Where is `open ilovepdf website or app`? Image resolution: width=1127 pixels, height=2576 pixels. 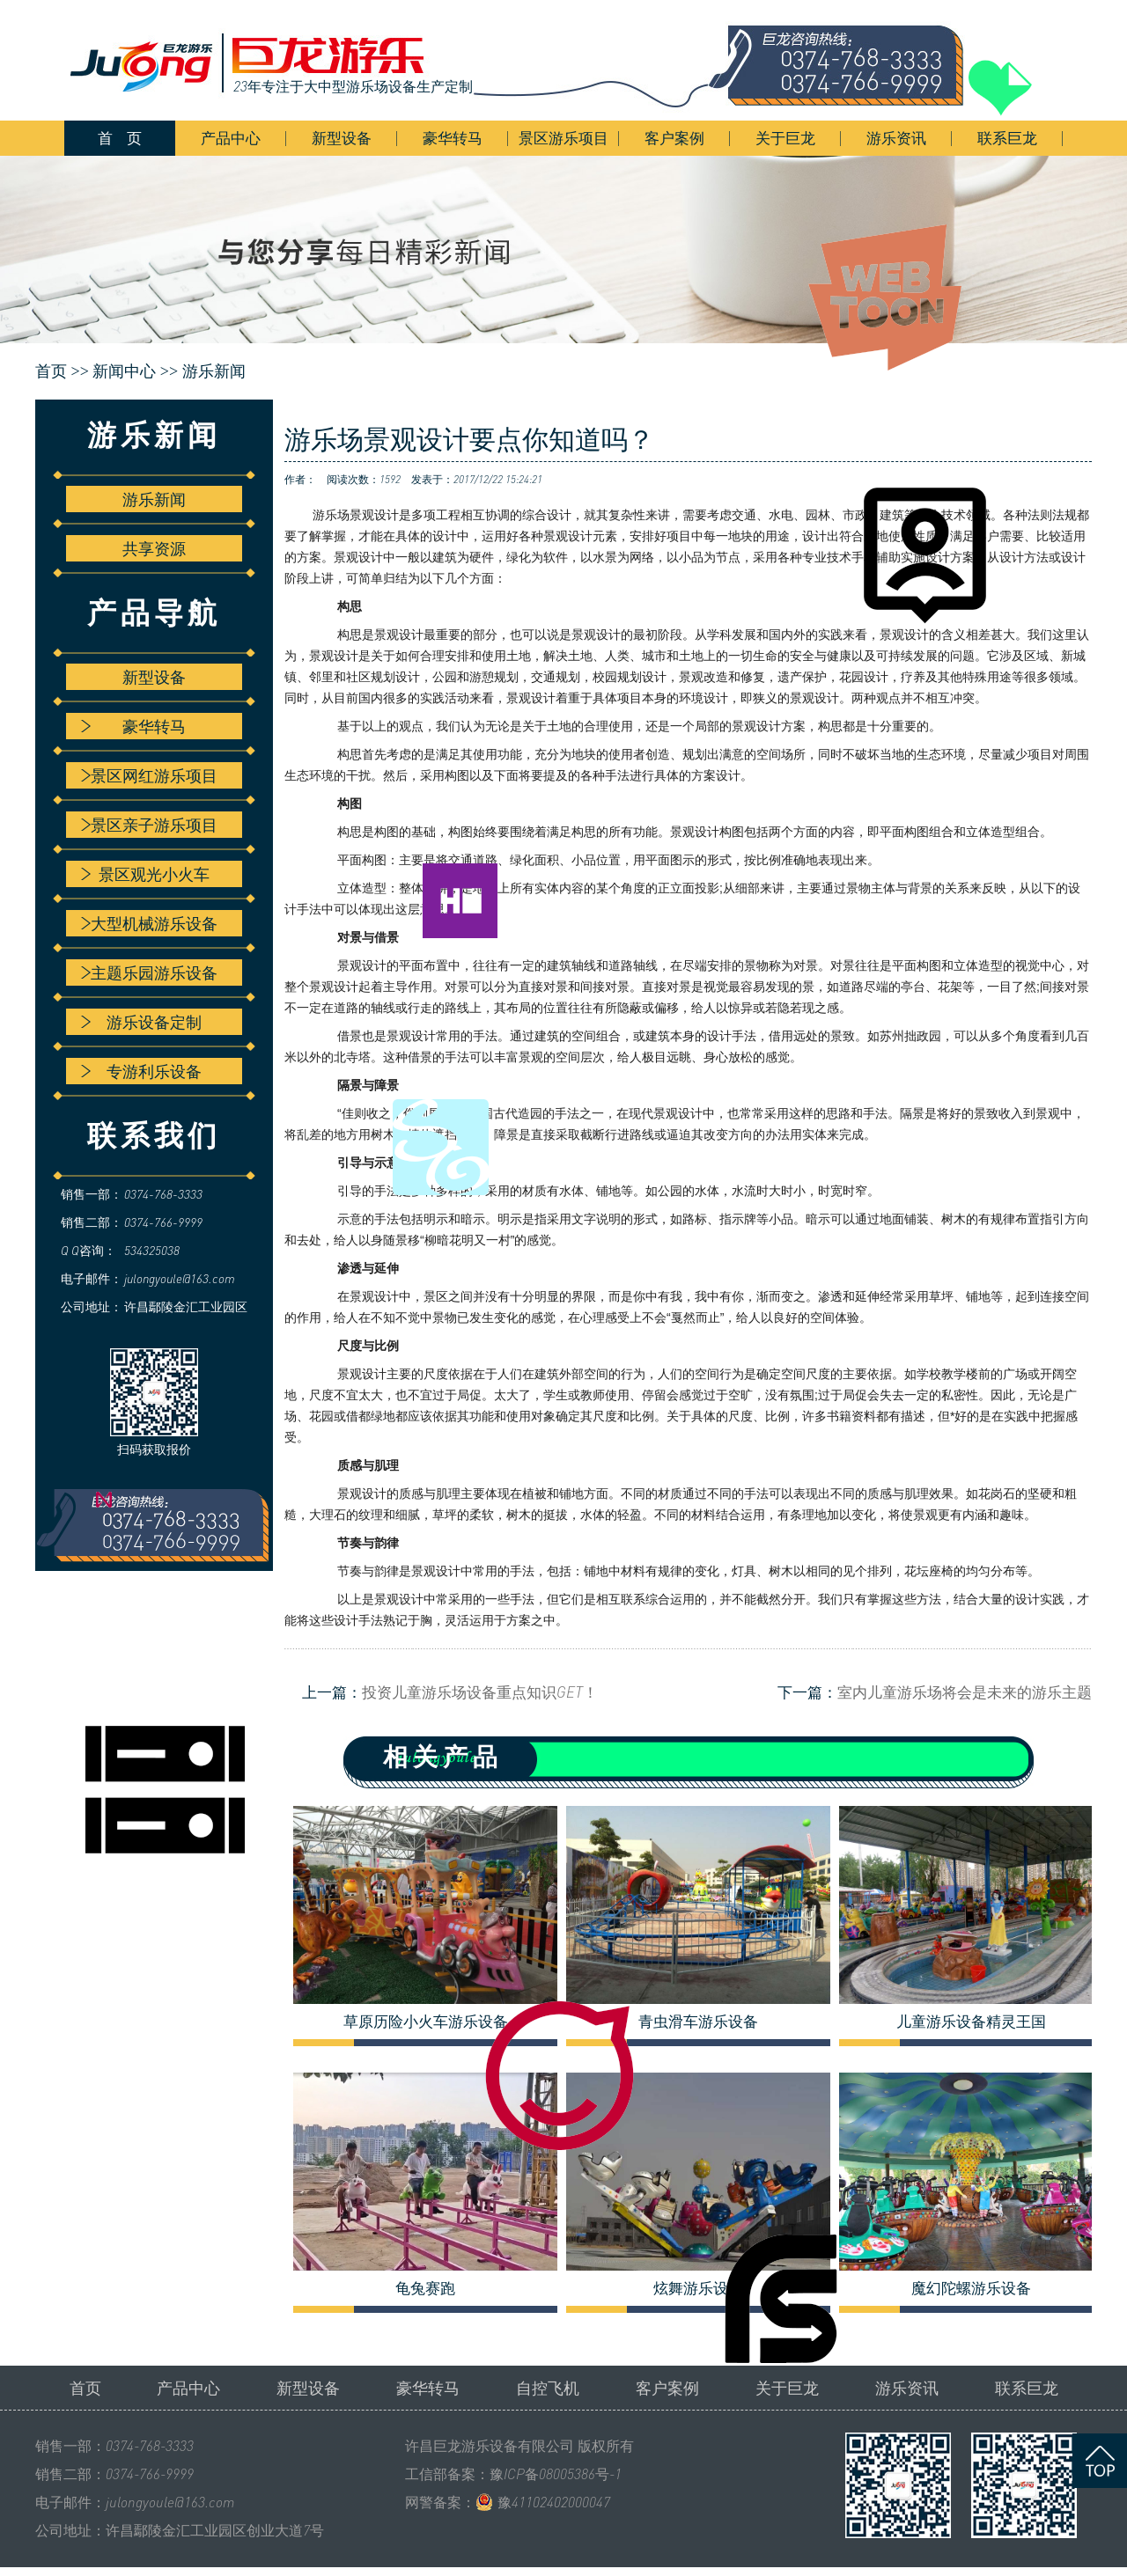 open ilovepdf website or app is located at coordinates (1000, 88).